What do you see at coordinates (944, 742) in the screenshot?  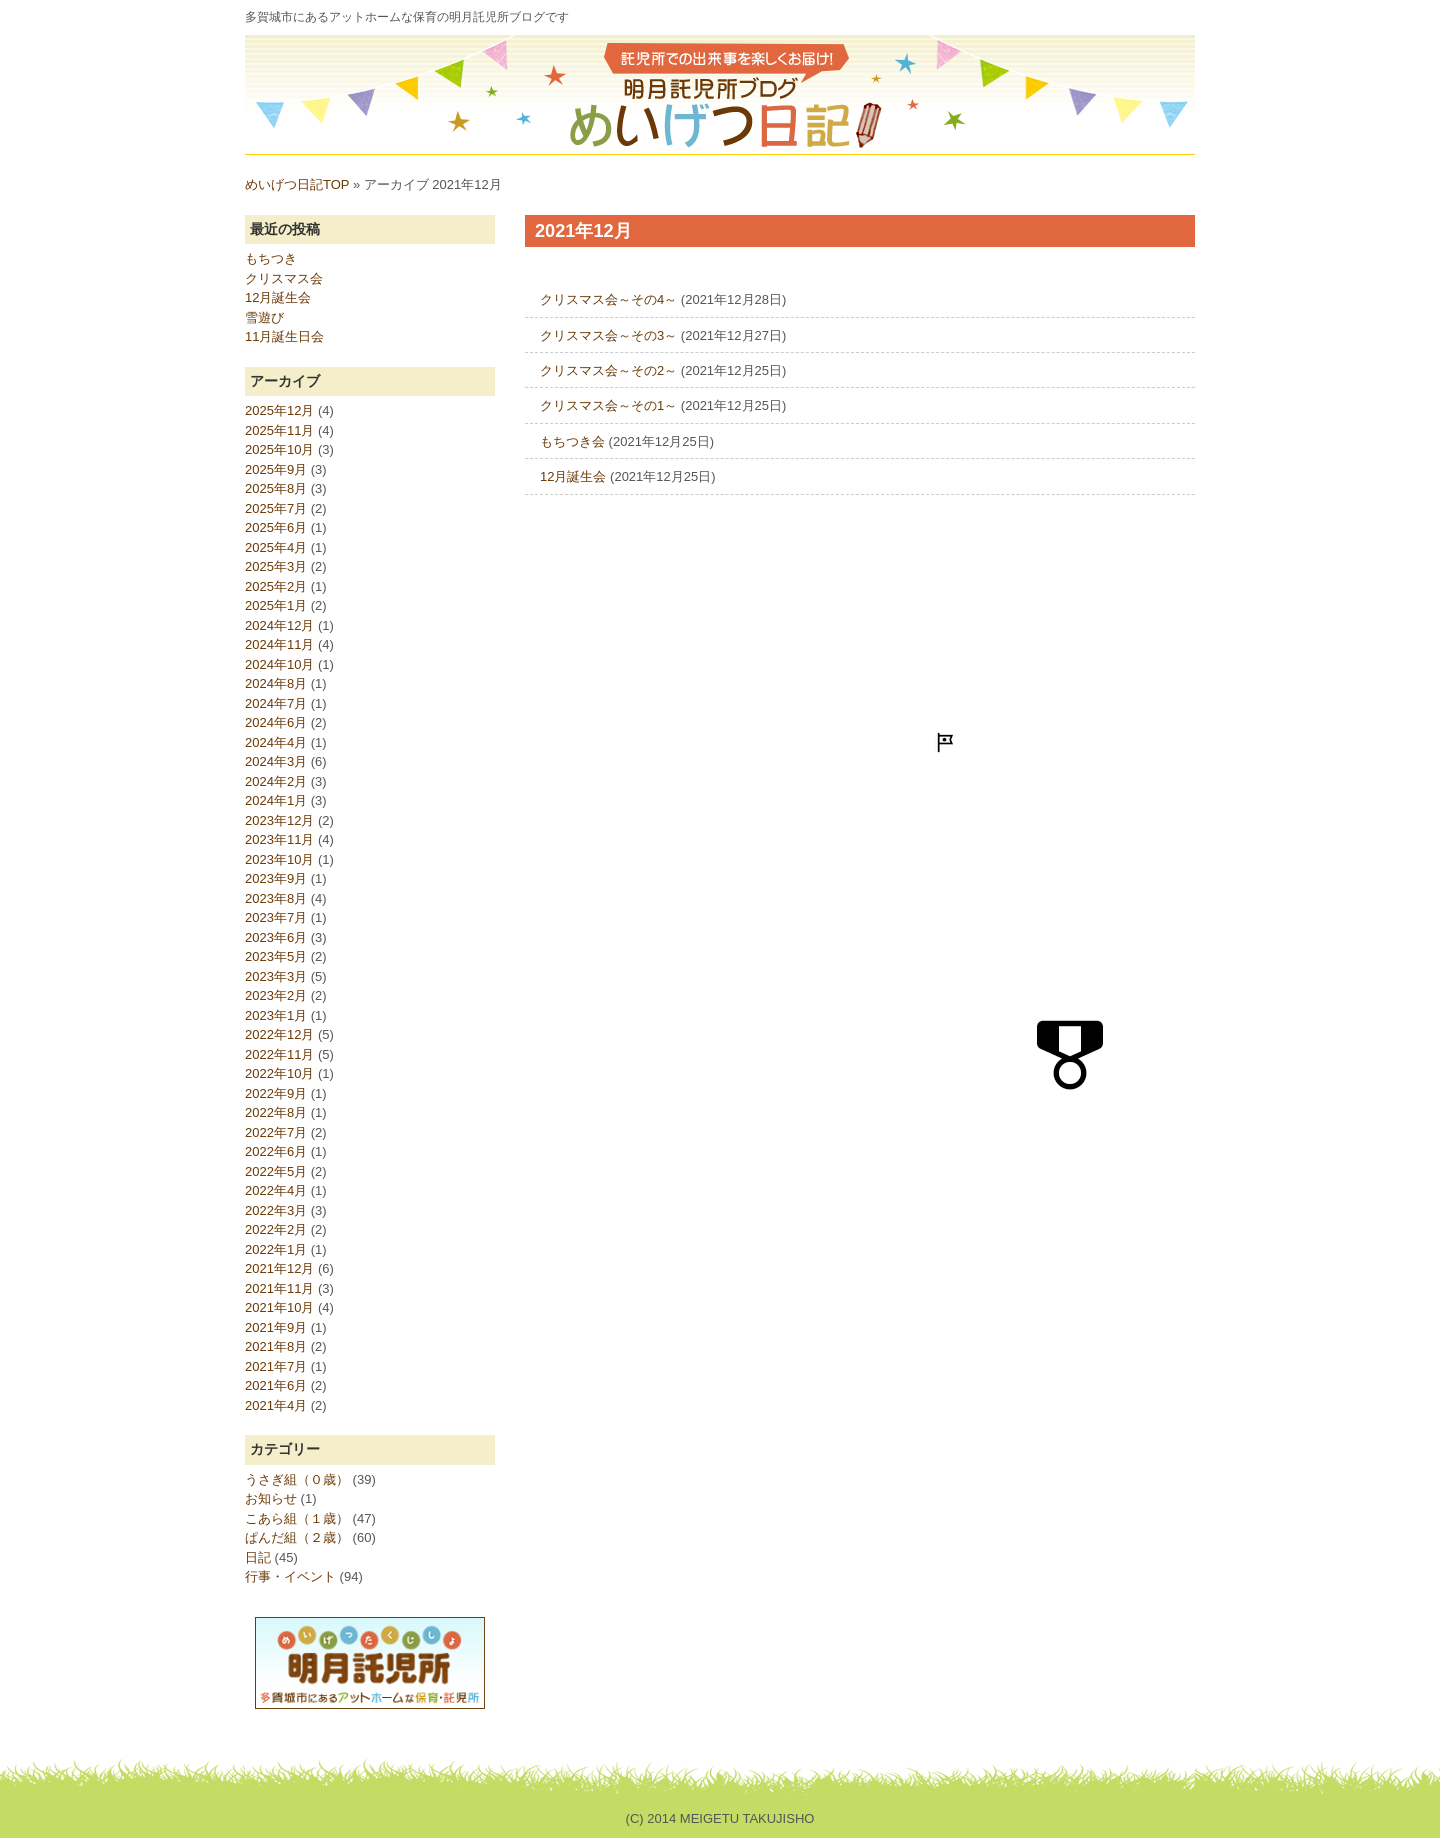 I see `start a guided tour or walkthrough` at bounding box center [944, 742].